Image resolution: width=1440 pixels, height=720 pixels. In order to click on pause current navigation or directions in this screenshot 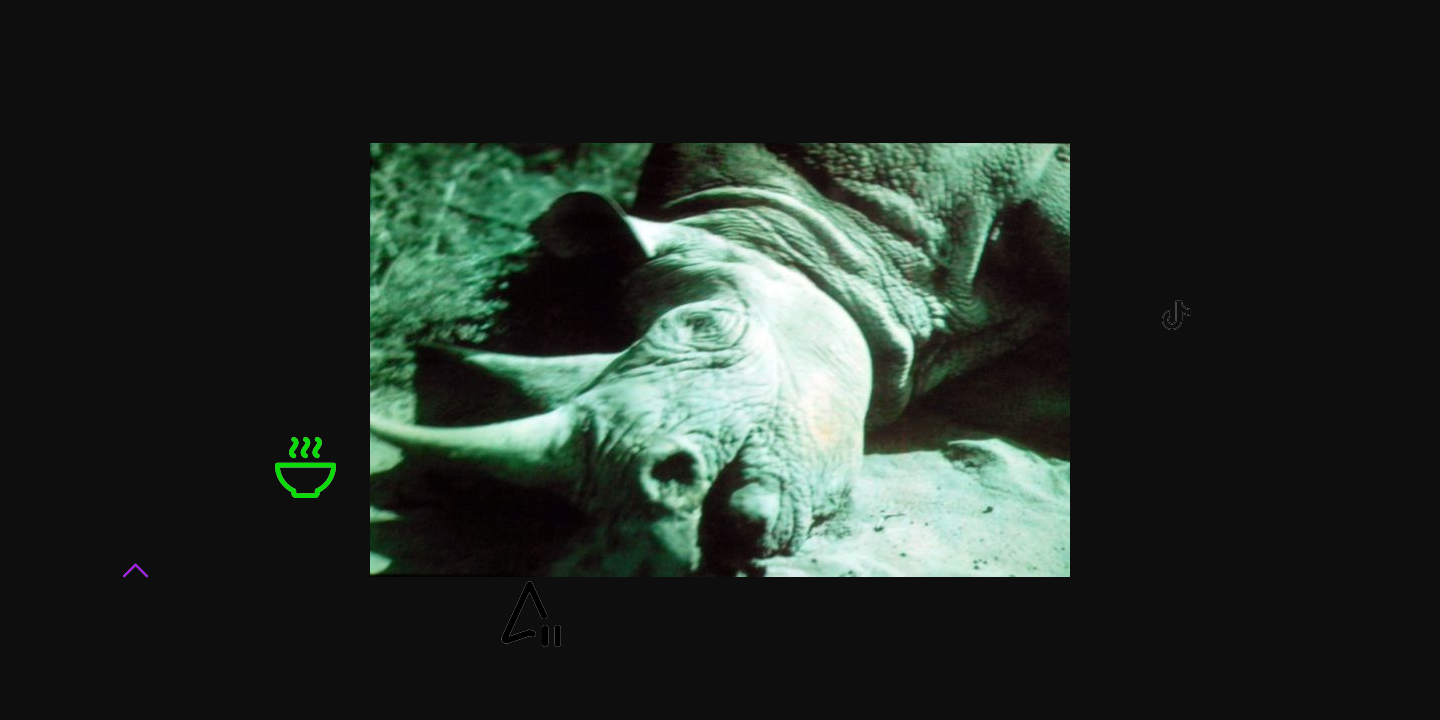, I will do `click(529, 612)`.